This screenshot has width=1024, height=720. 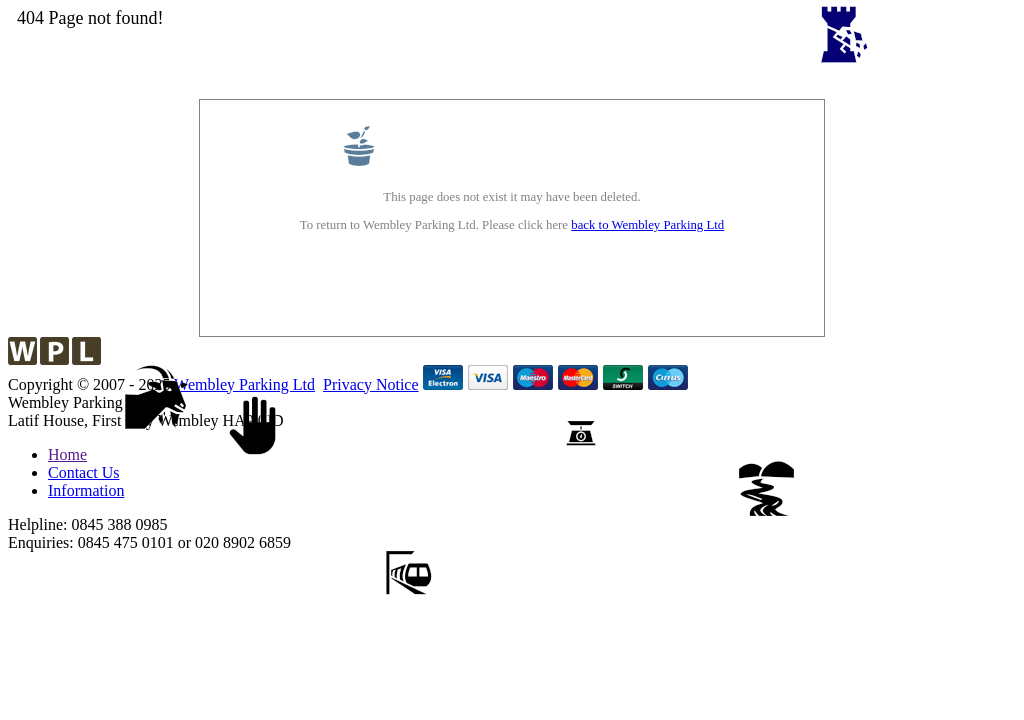 I want to click on stop or pause current action, so click(x=252, y=425).